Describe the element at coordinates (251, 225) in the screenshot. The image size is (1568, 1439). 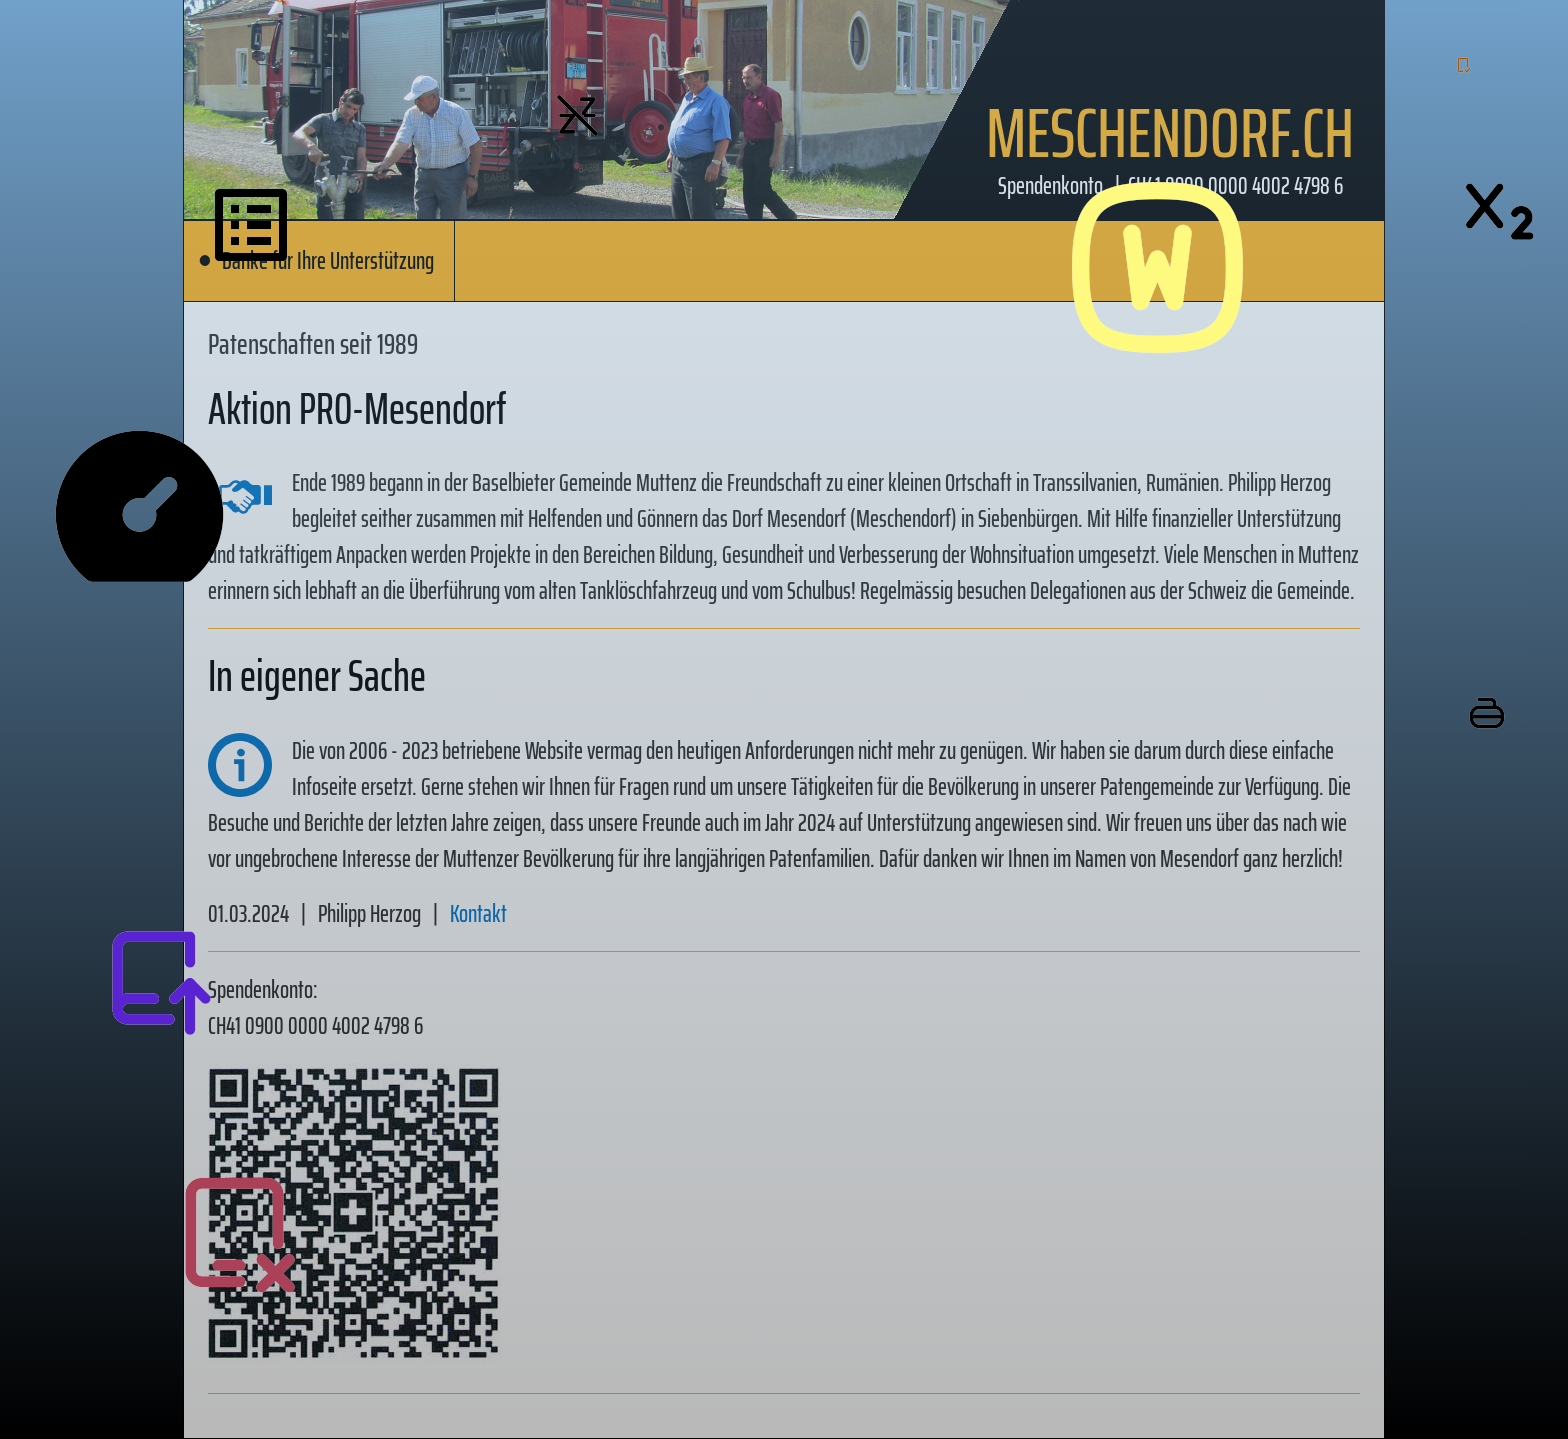
I see `view list details or summary` at that location.